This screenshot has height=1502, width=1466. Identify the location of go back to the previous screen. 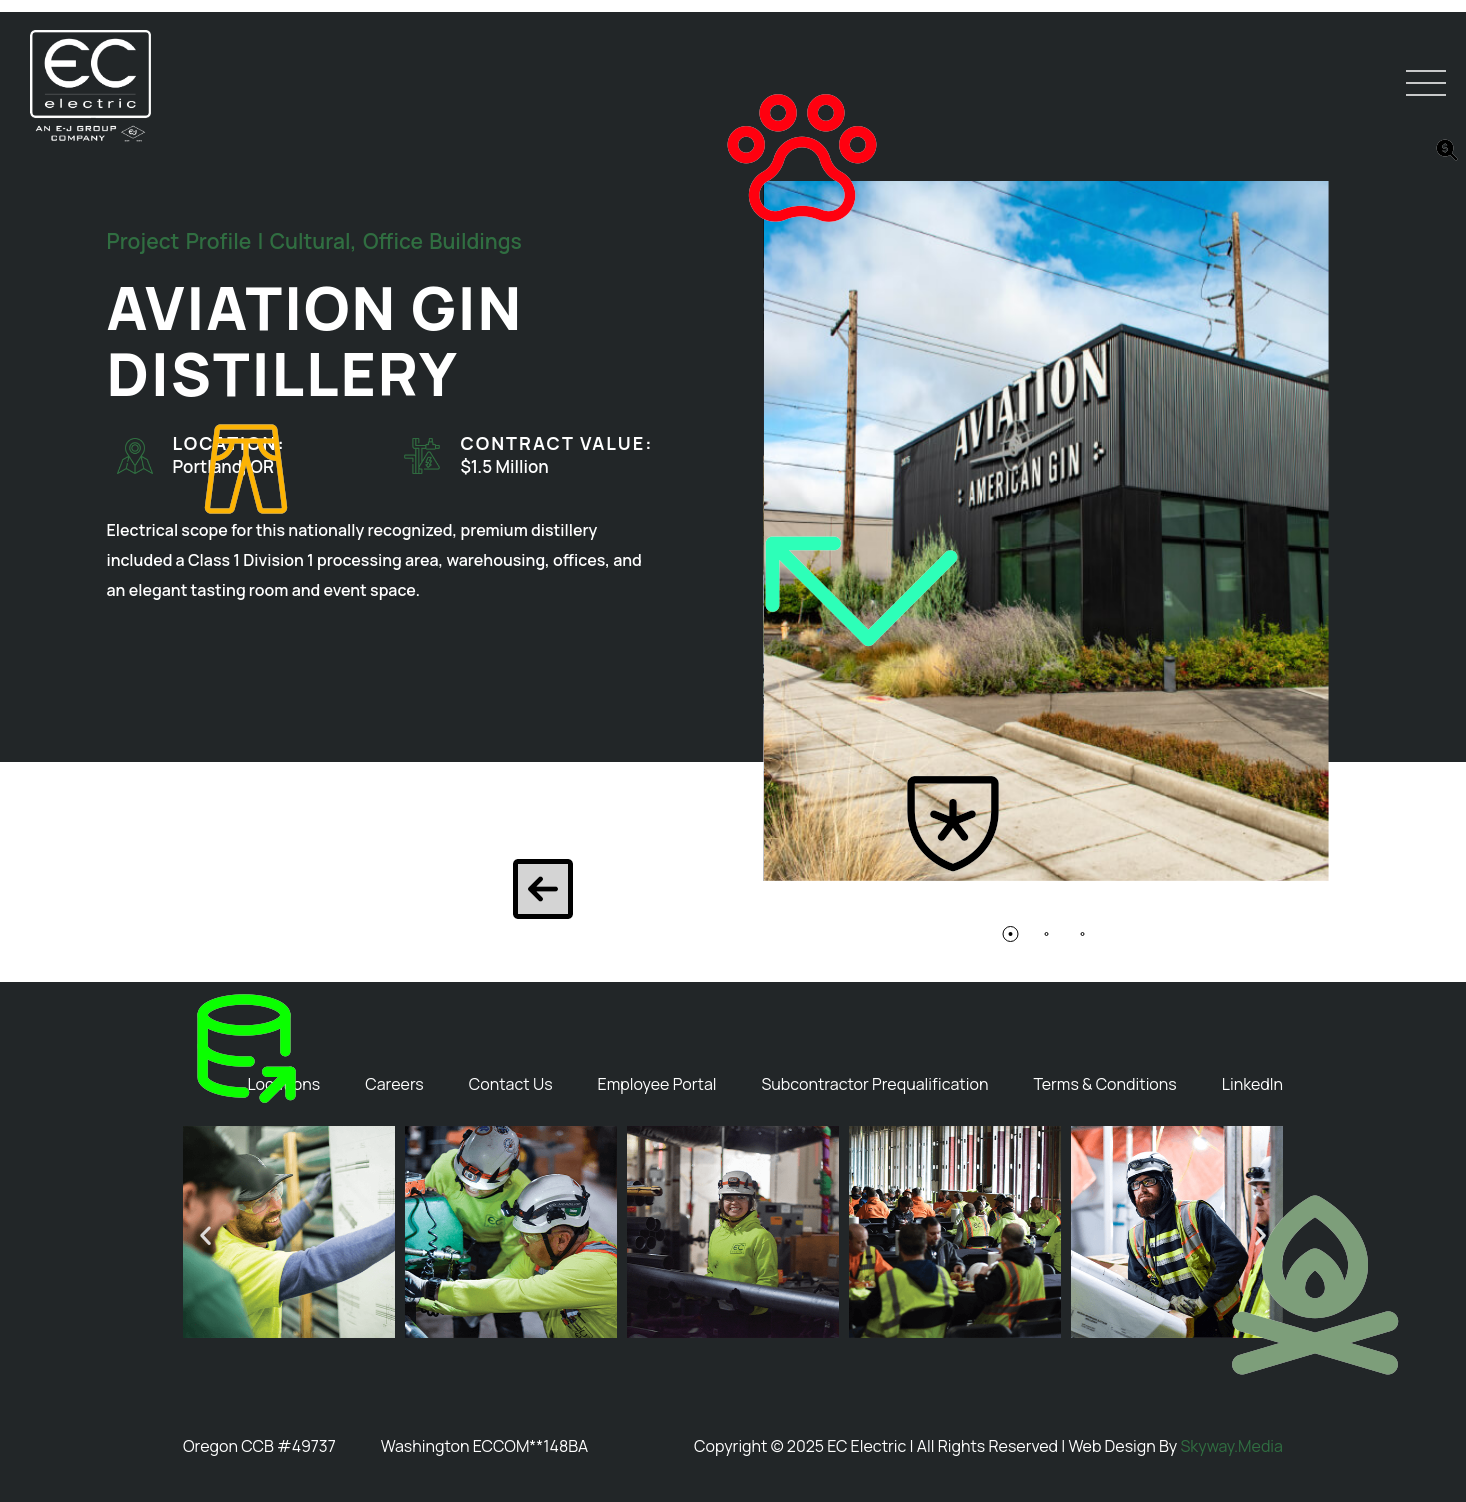
(543, 889).